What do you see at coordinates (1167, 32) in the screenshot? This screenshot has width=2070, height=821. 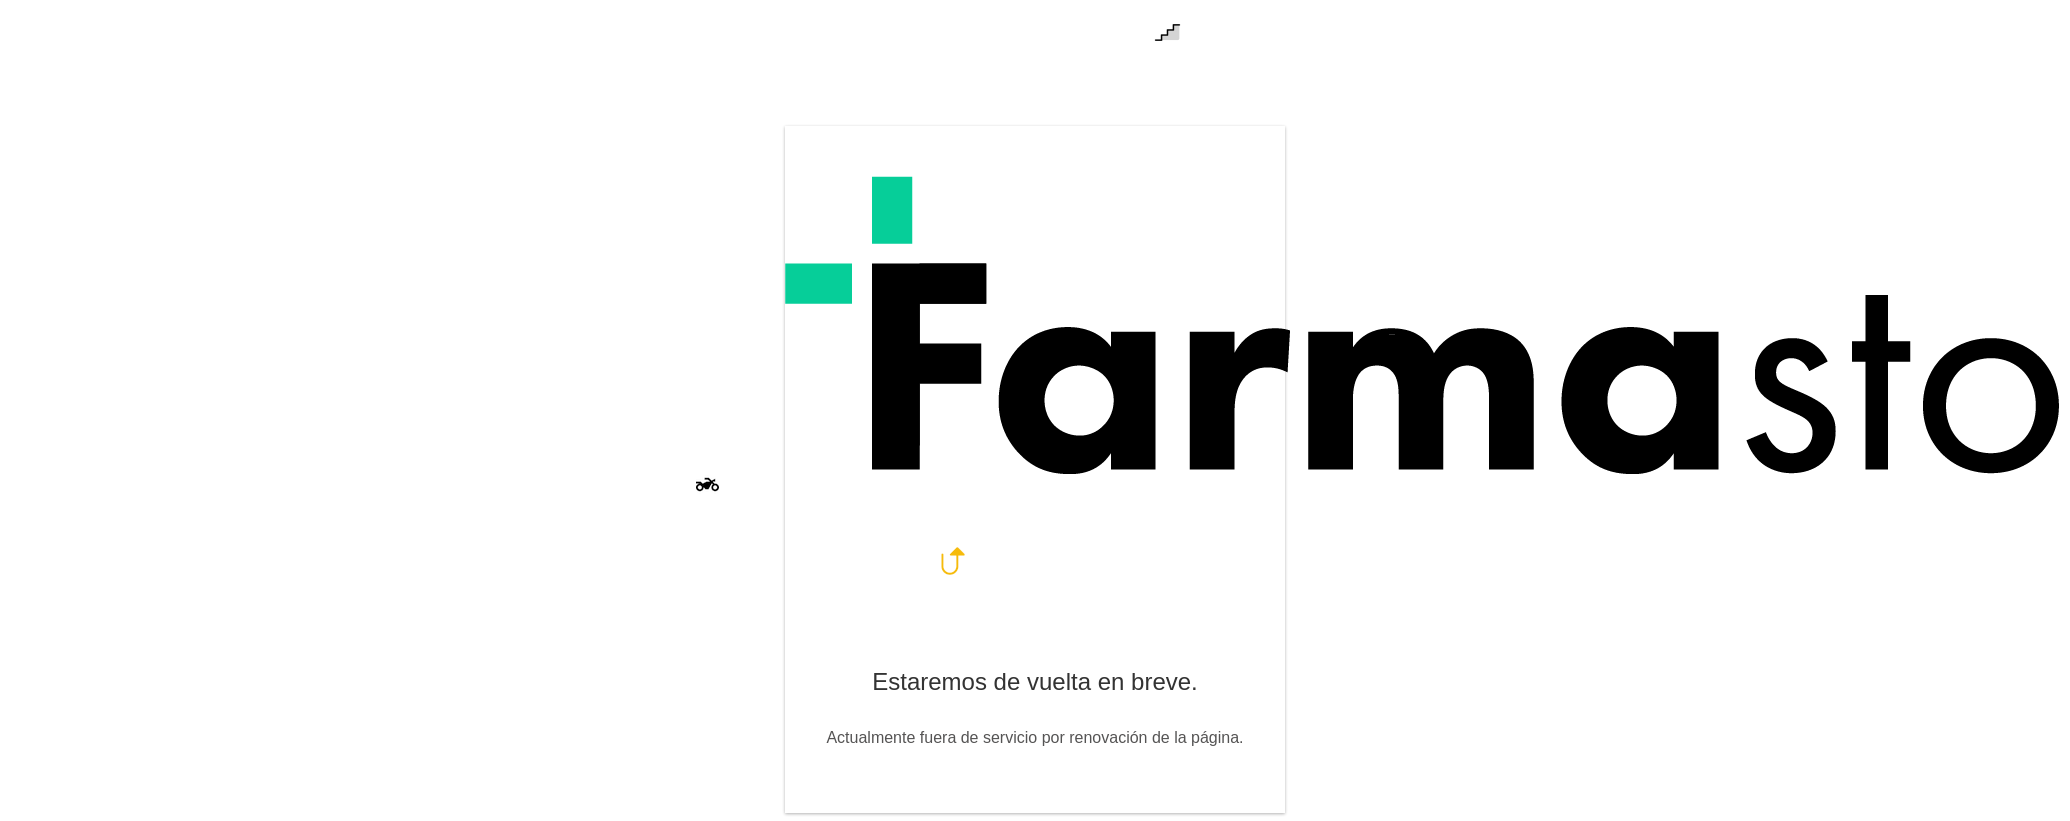 I see `view step count or fitness progress` at bounding box center [1167, 32].